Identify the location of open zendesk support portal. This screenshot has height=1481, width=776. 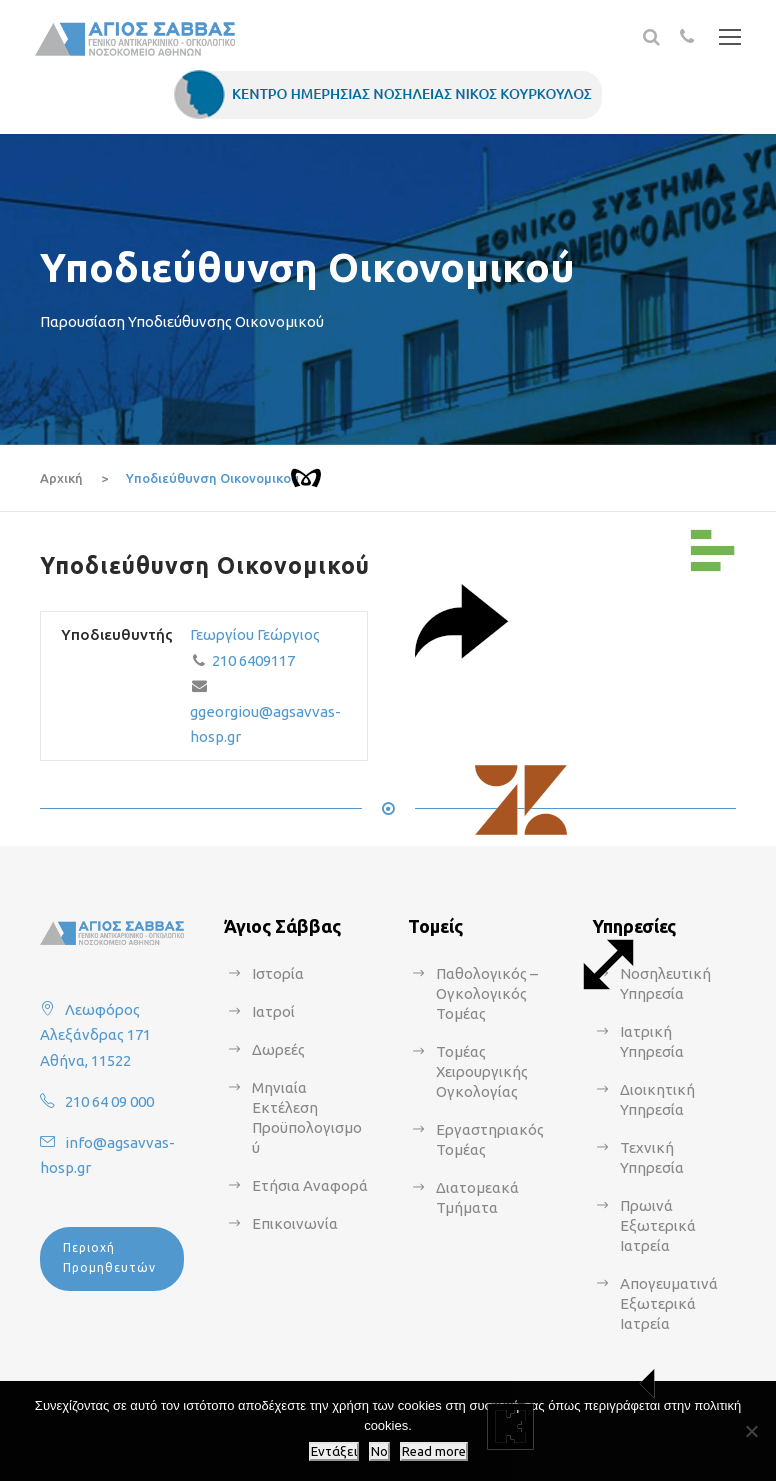
(521, 800).